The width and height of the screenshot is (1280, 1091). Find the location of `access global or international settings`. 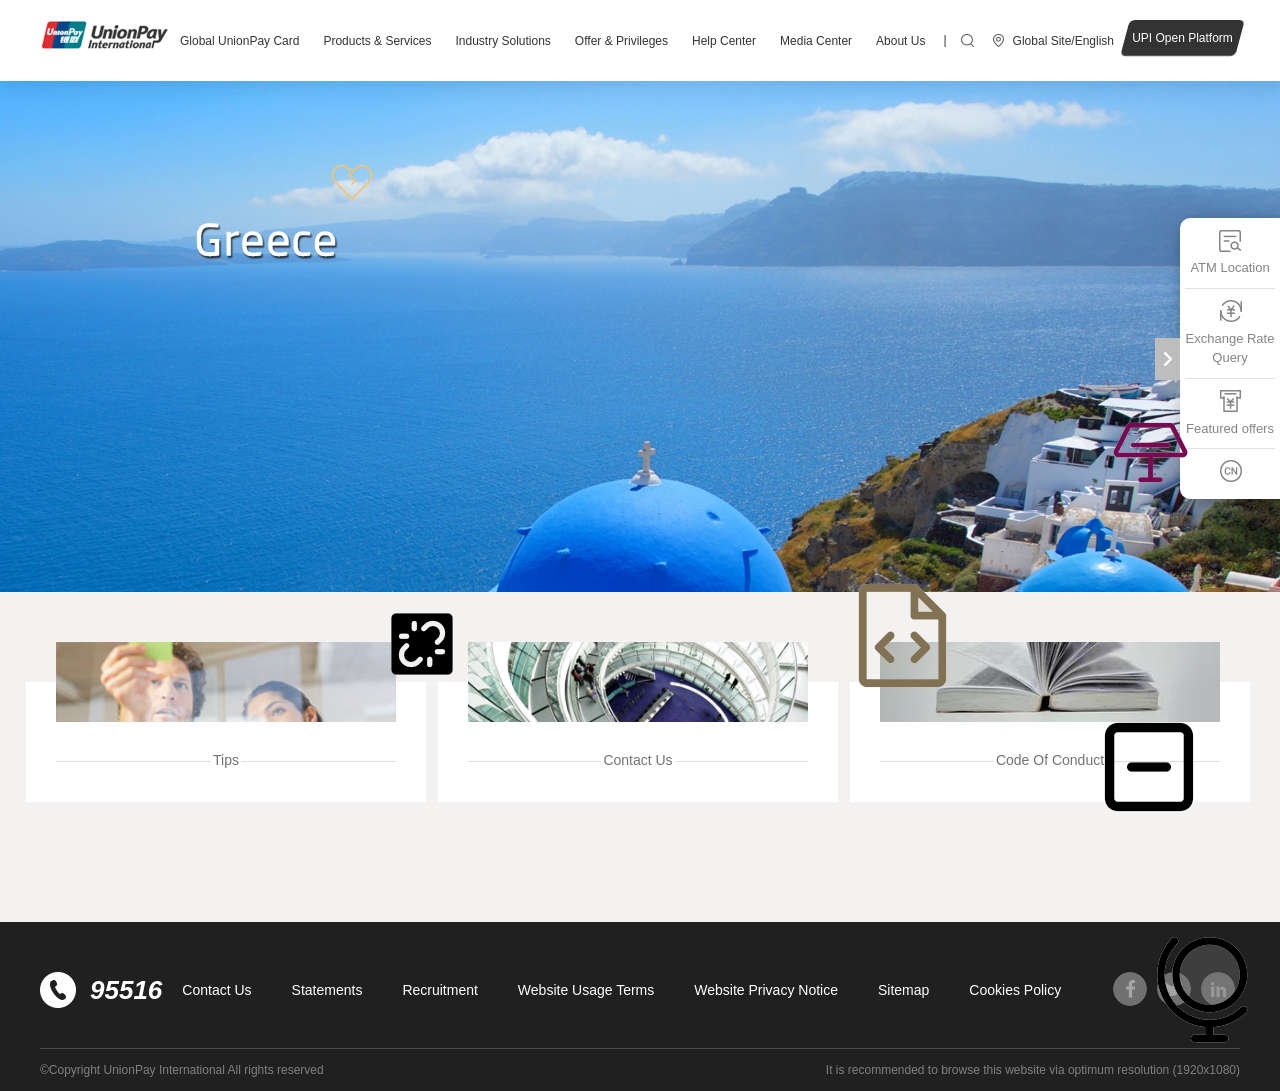

access global or international settings is located at coordinates (1206, 986).